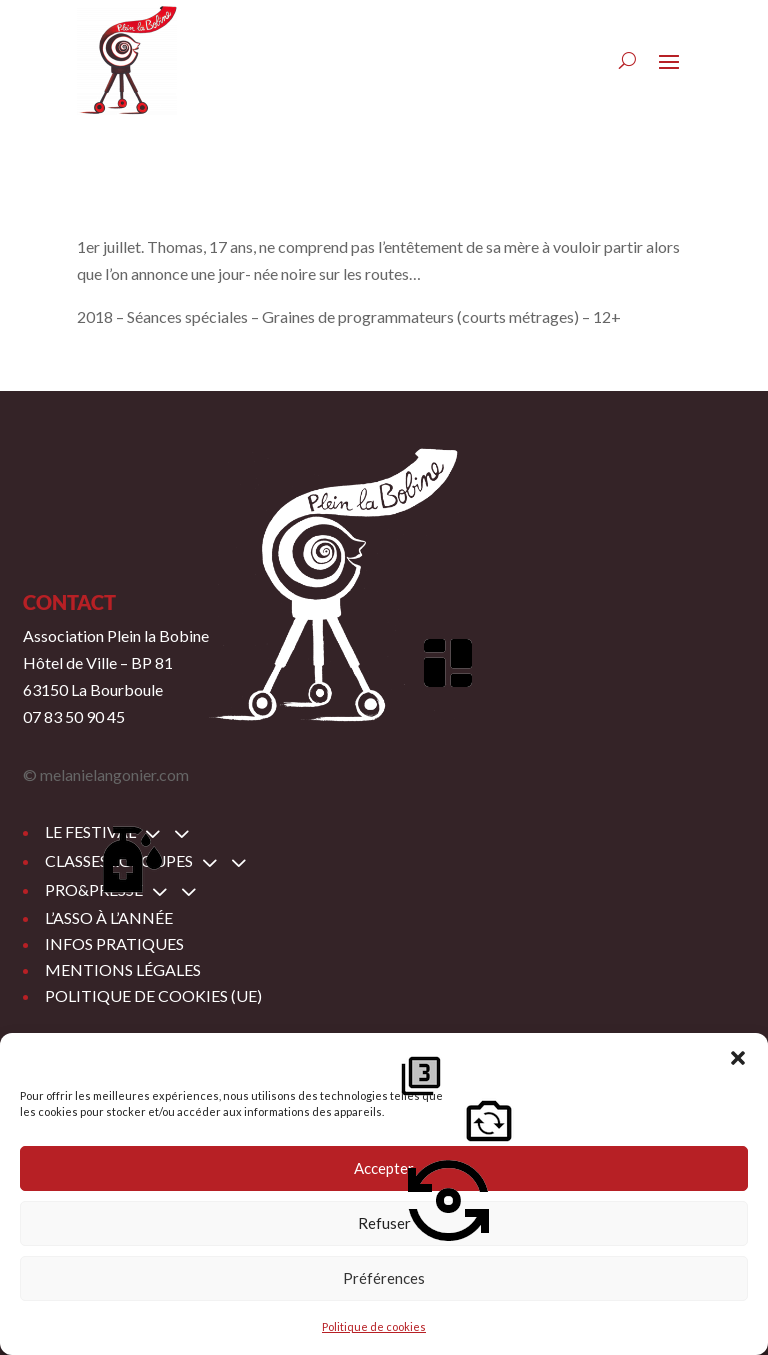 The image size is (768, 1355). What do you see at coordinates (129, 859) in the screenshot?
I see `access hand sanitizer station location` at bounding box center [129, 859].